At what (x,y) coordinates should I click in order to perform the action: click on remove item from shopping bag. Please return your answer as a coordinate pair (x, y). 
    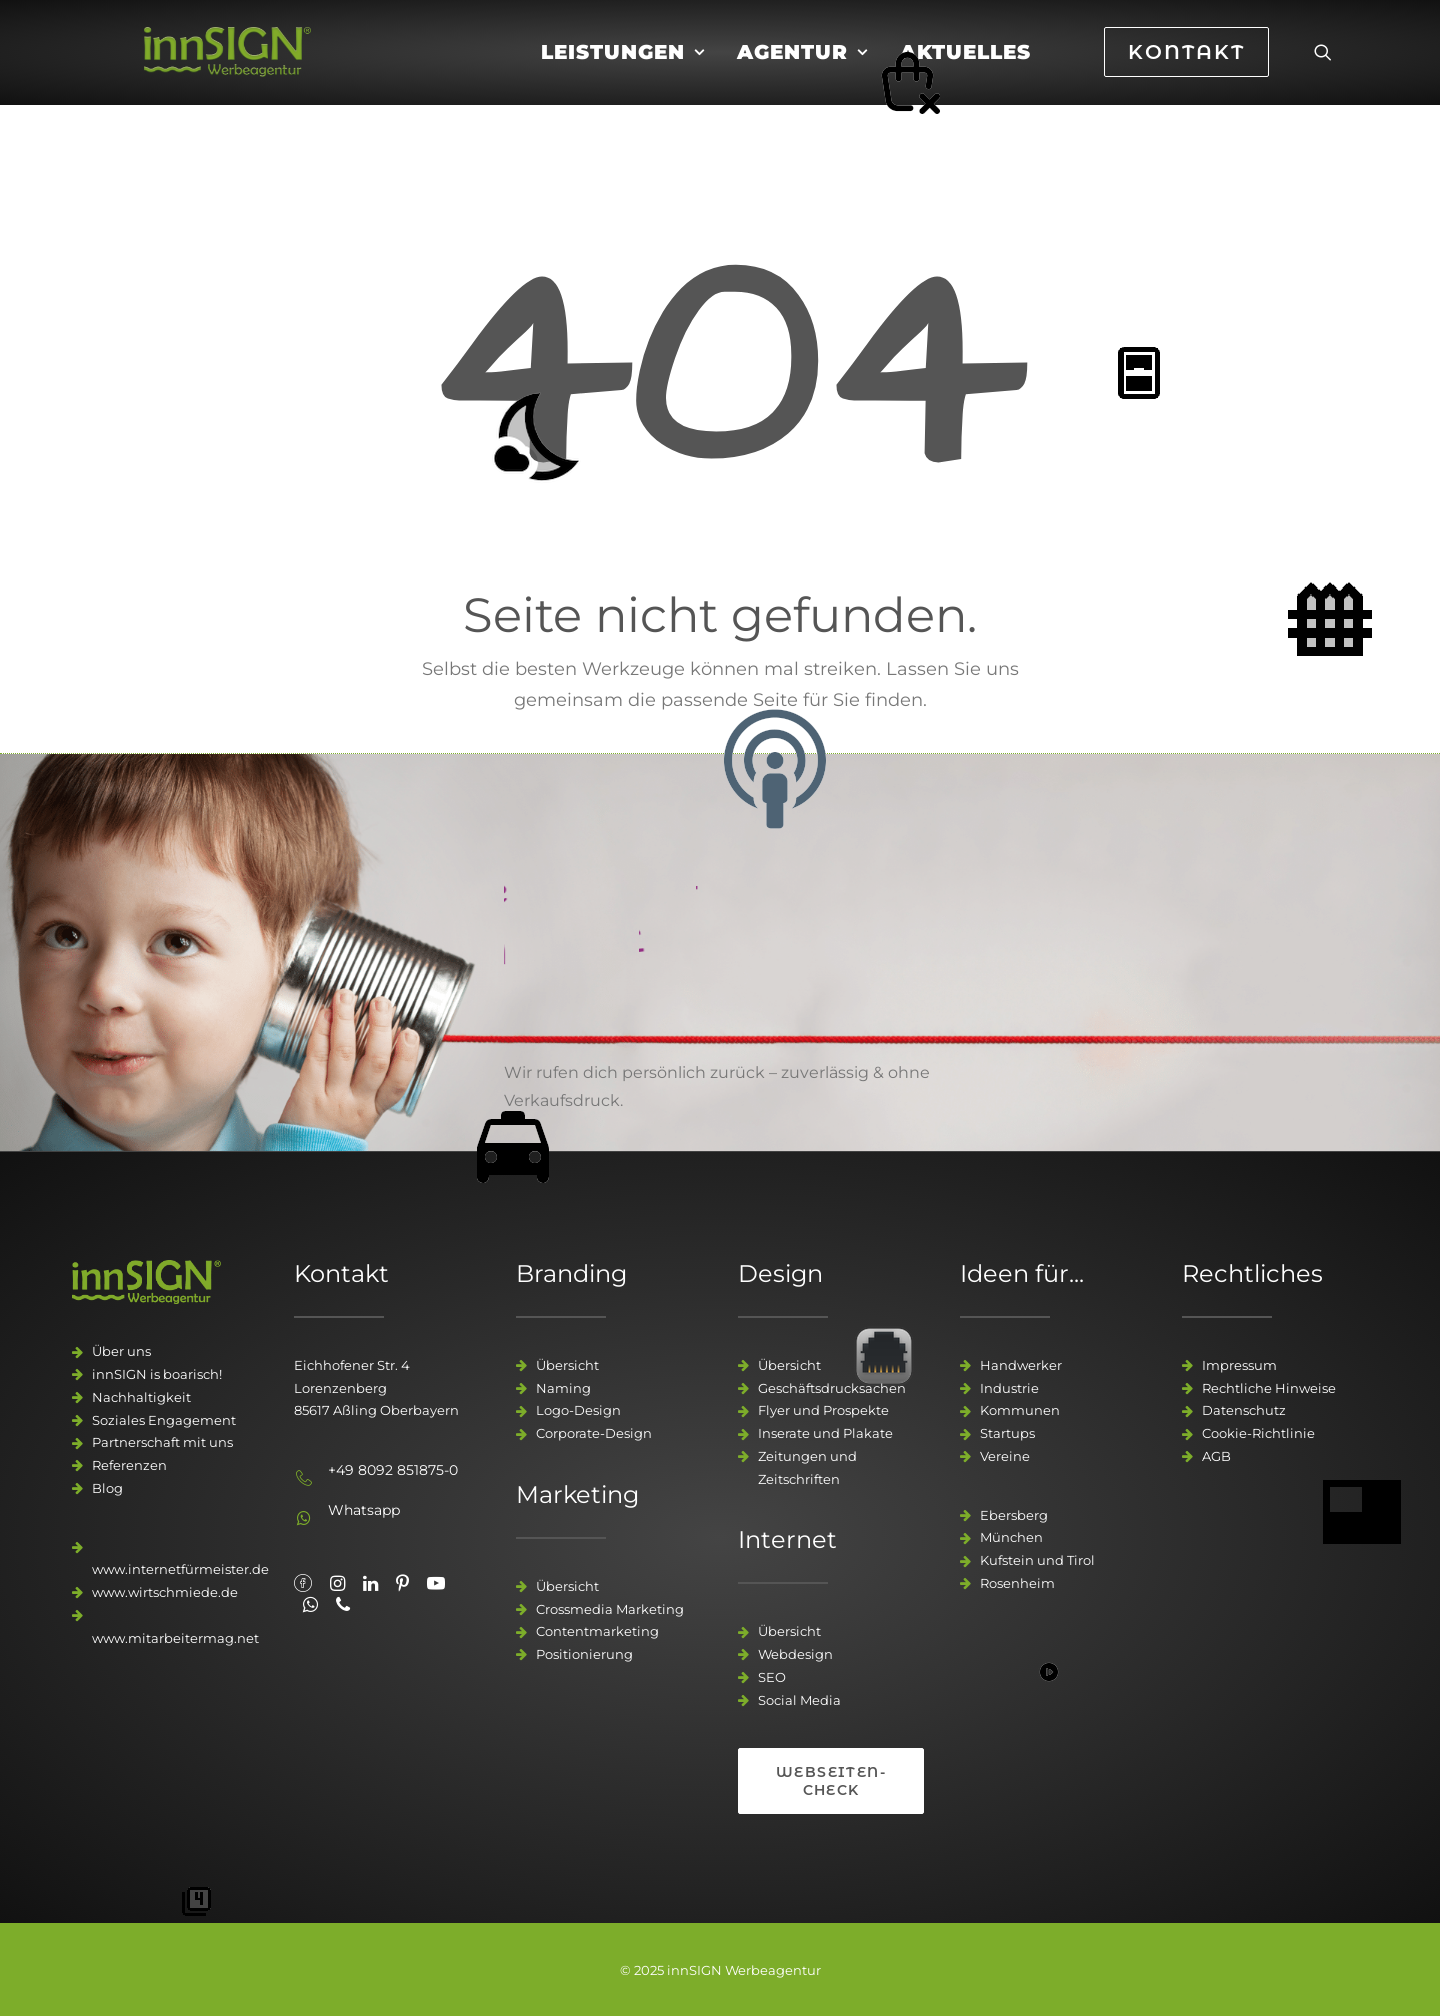
    Looking at the image, I should click on (907, 81).